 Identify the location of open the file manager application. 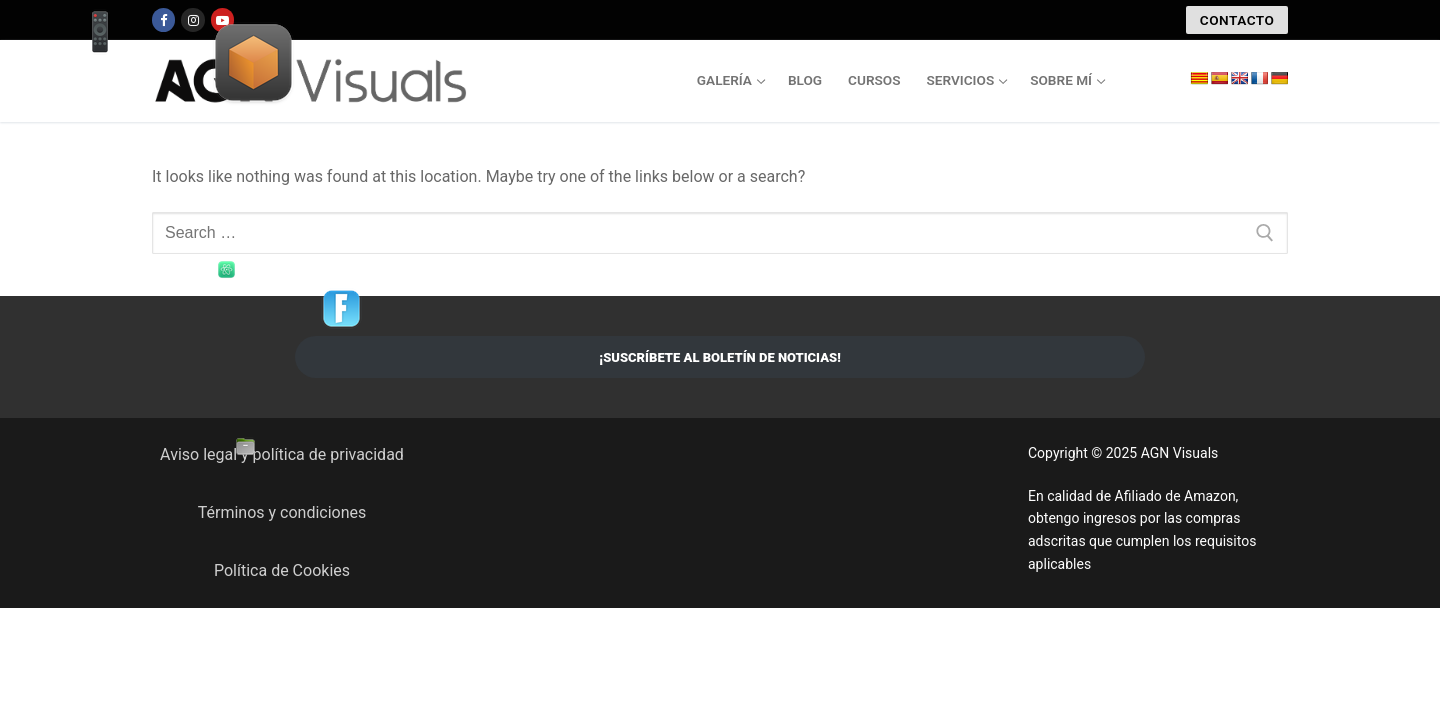
(245, 446).